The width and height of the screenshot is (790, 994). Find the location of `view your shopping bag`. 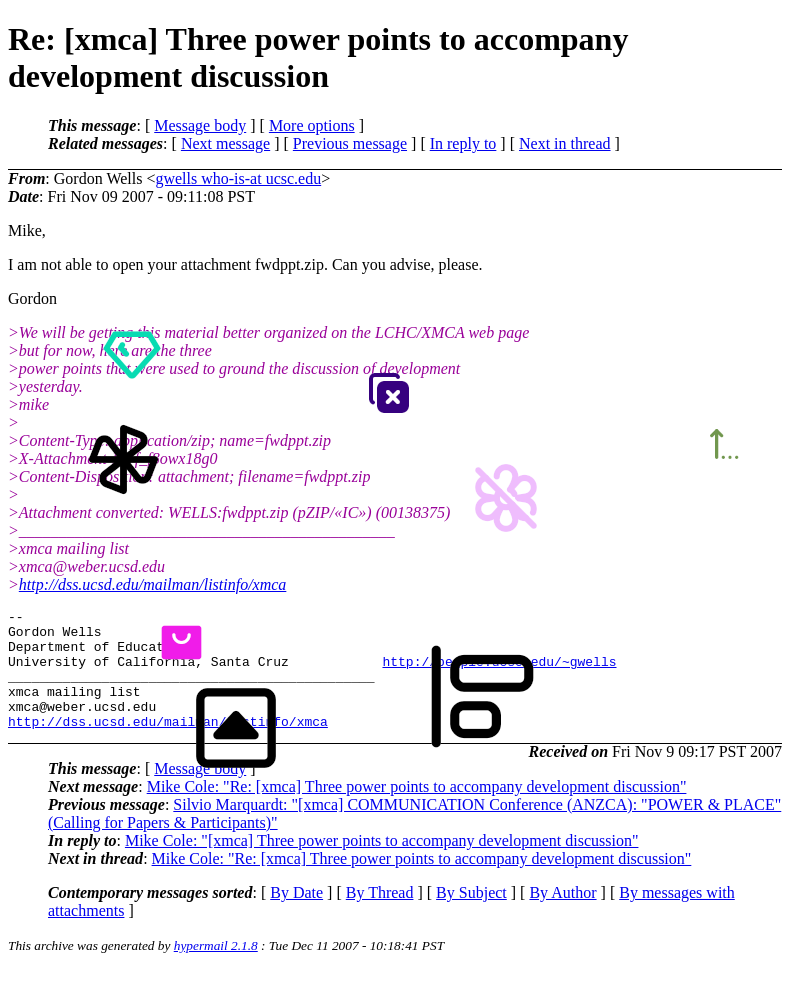

view your shopping bag is located at coordinates (181, 642).